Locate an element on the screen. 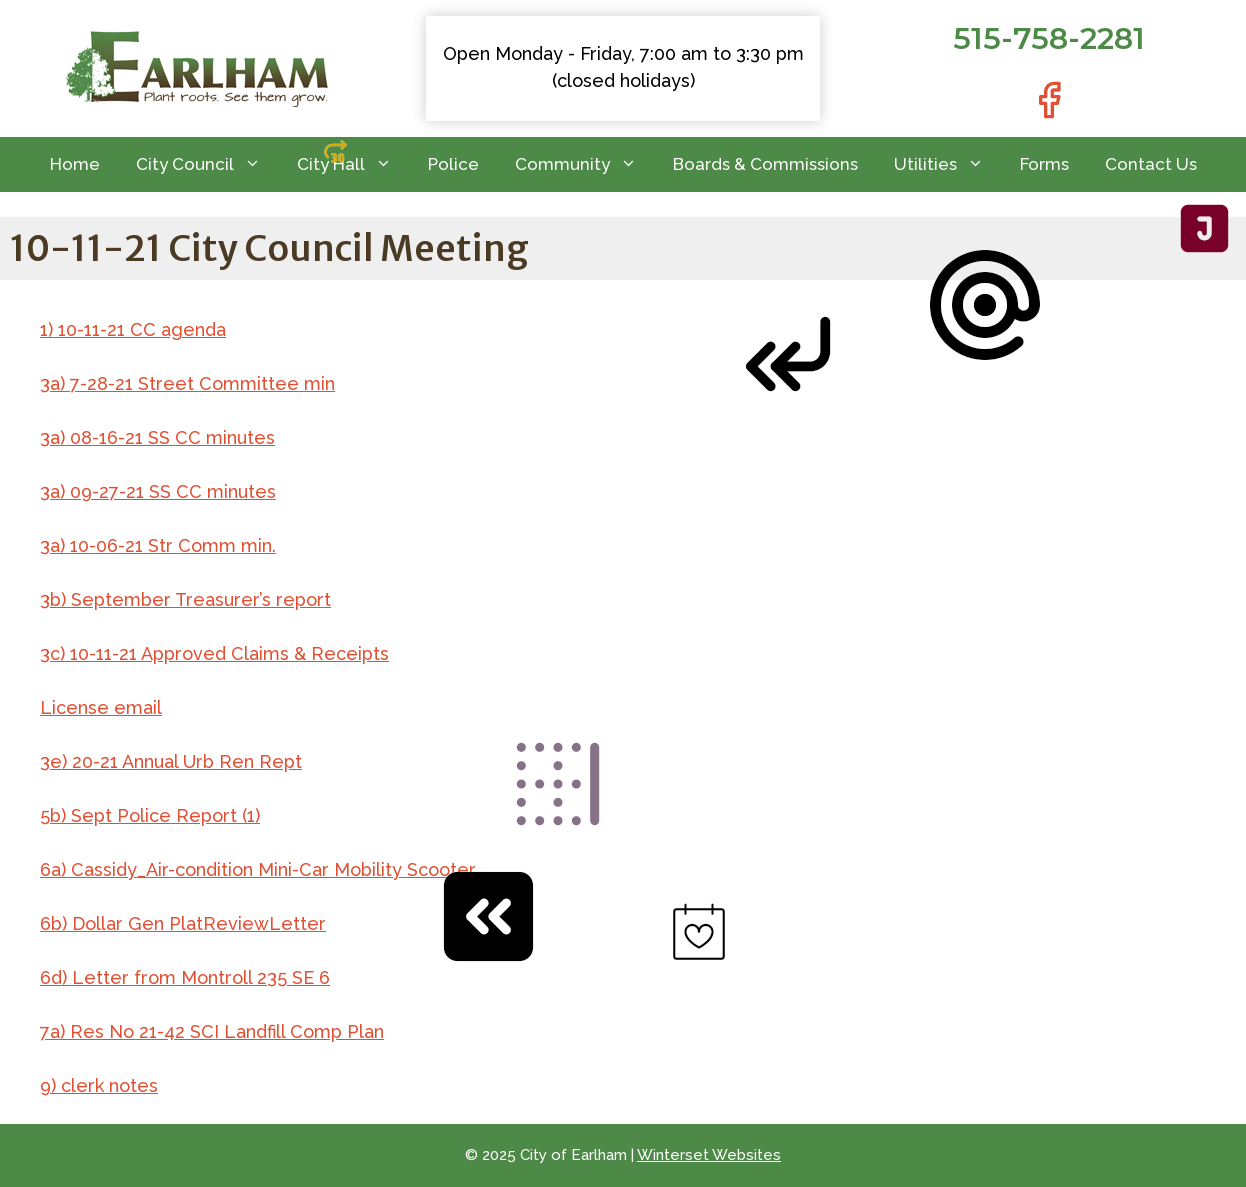 This screenshot has width=1246, height=1187. apply border to right edge of selection is located at coordinates (558, 784).